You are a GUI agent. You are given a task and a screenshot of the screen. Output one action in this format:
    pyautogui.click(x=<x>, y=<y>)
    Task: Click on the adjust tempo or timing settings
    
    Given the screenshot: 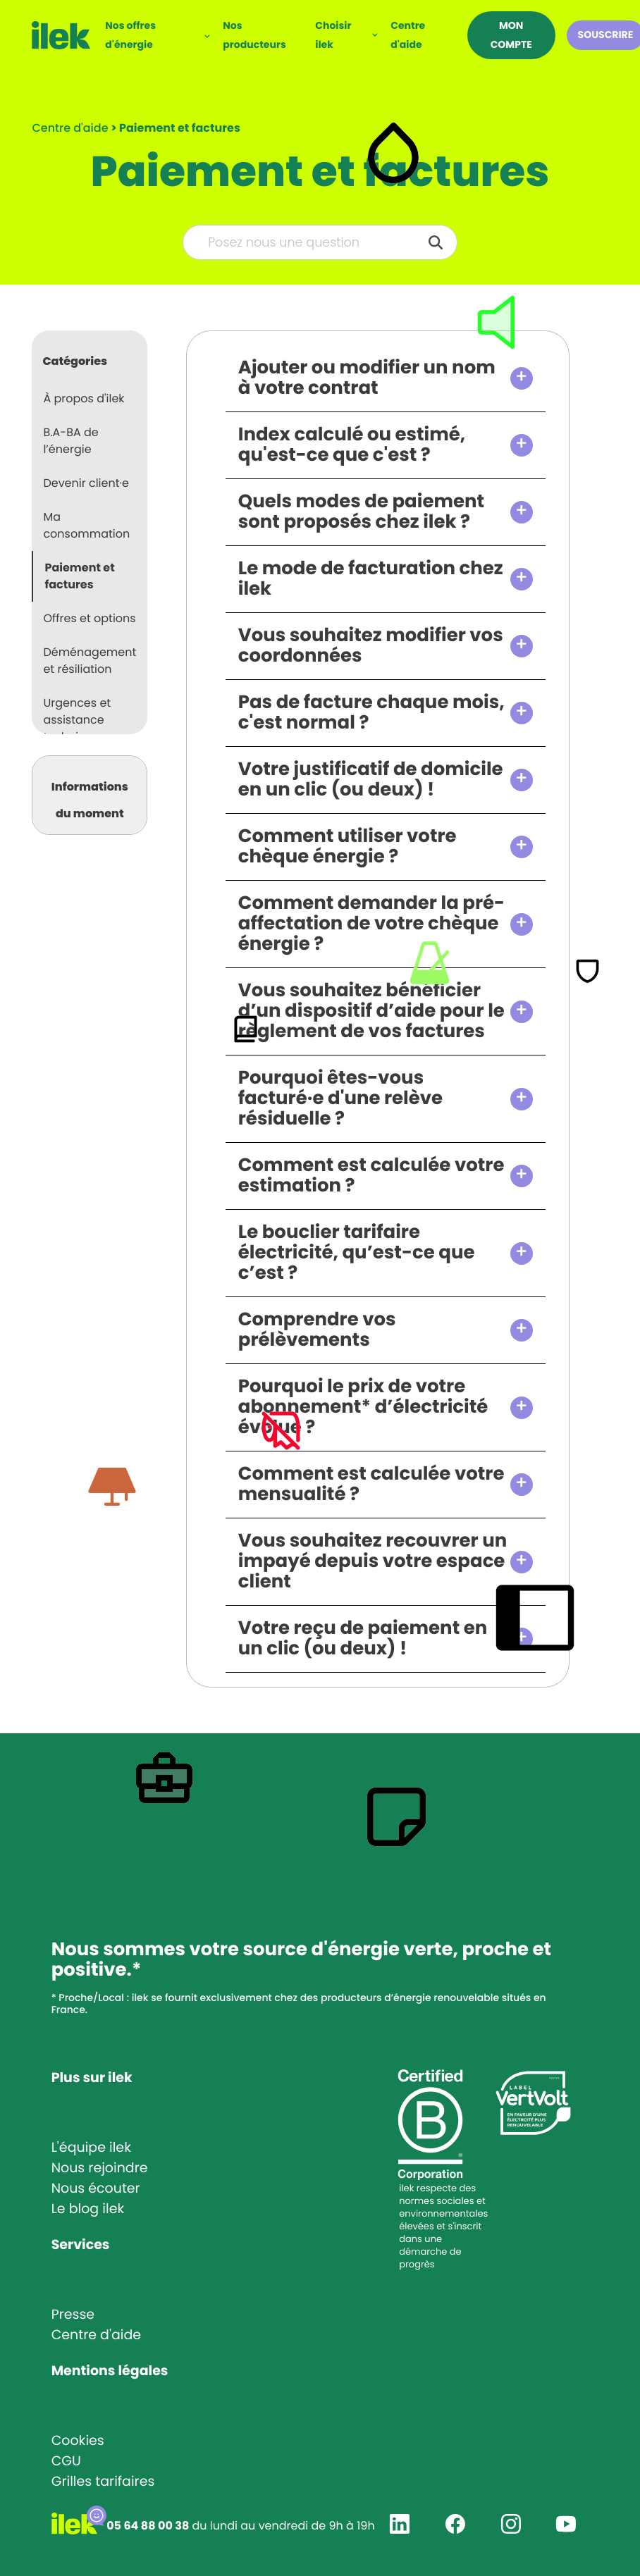 What is the action you would take?
    pyautogui.click(x=429, y=962)
    